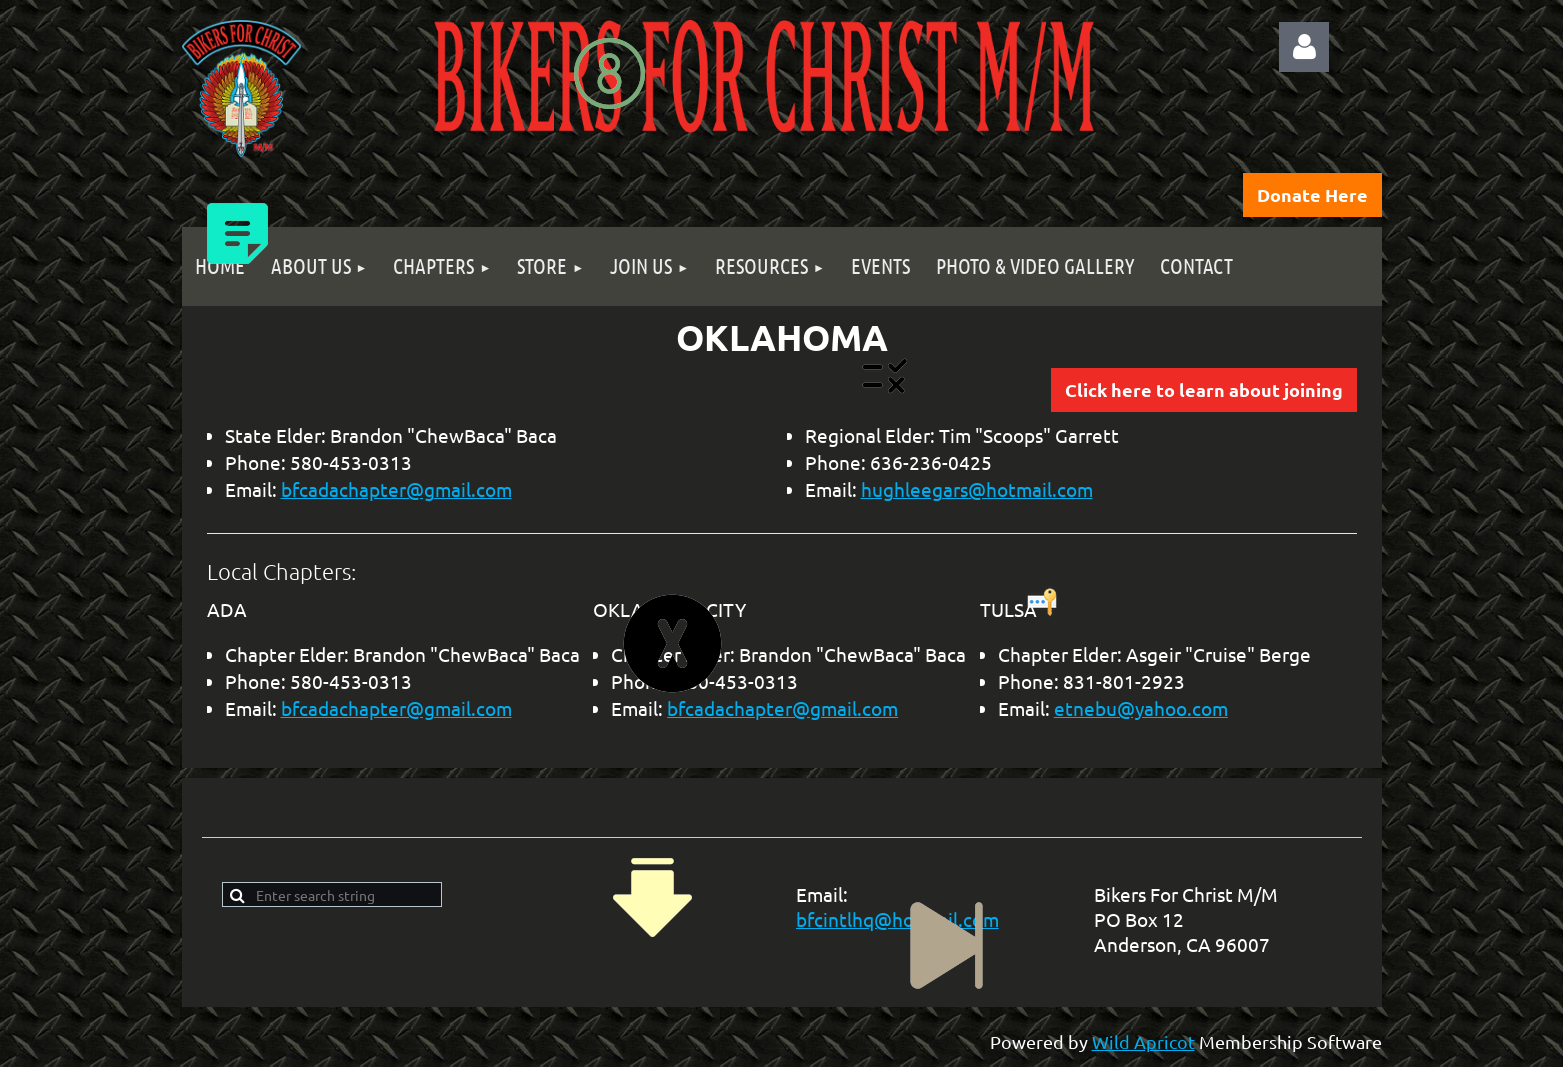  What do you see at coordinates (652, 894) in the screenshot?
I see `download file or content` at bounding box center [652, 894].